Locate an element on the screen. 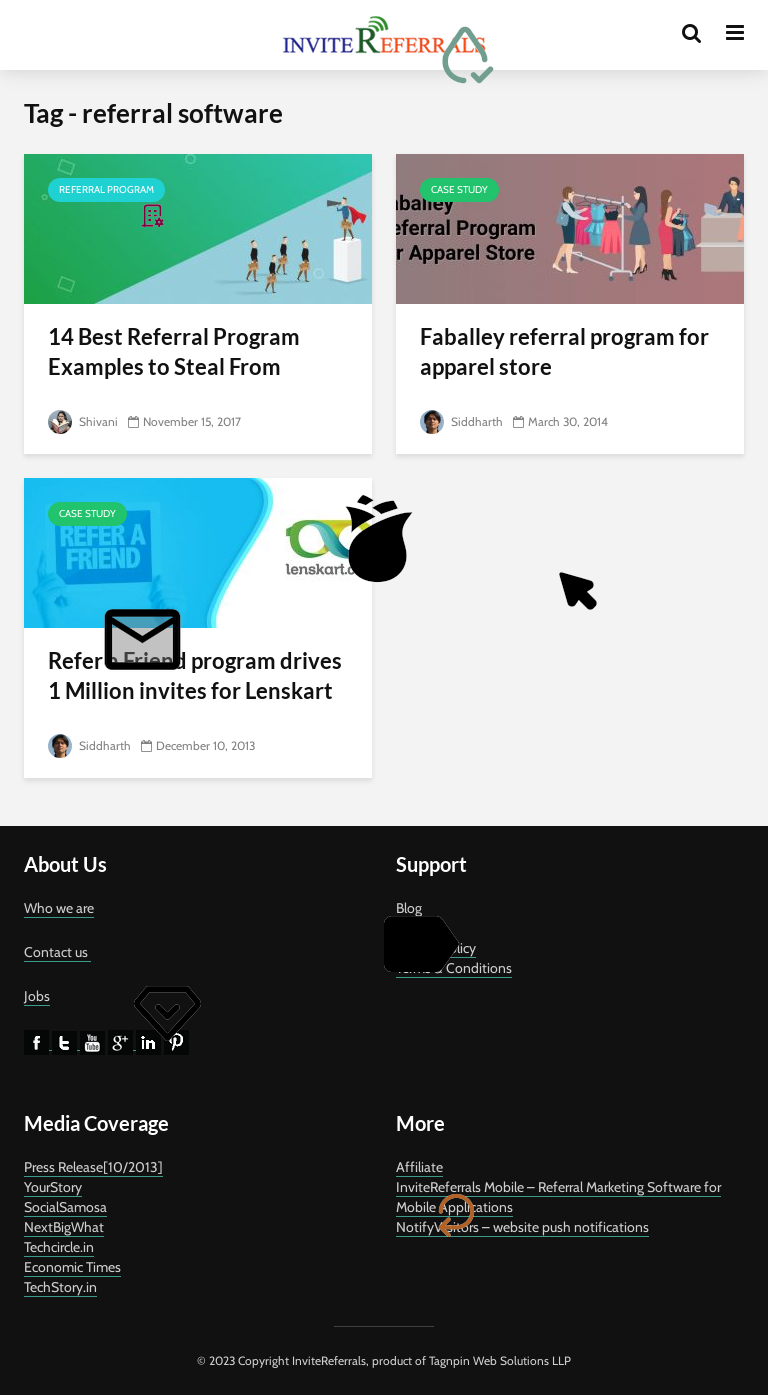 The height and width of the screenshot is (1395, 768). view unread emails or messages is located at coordinates (142, 639).